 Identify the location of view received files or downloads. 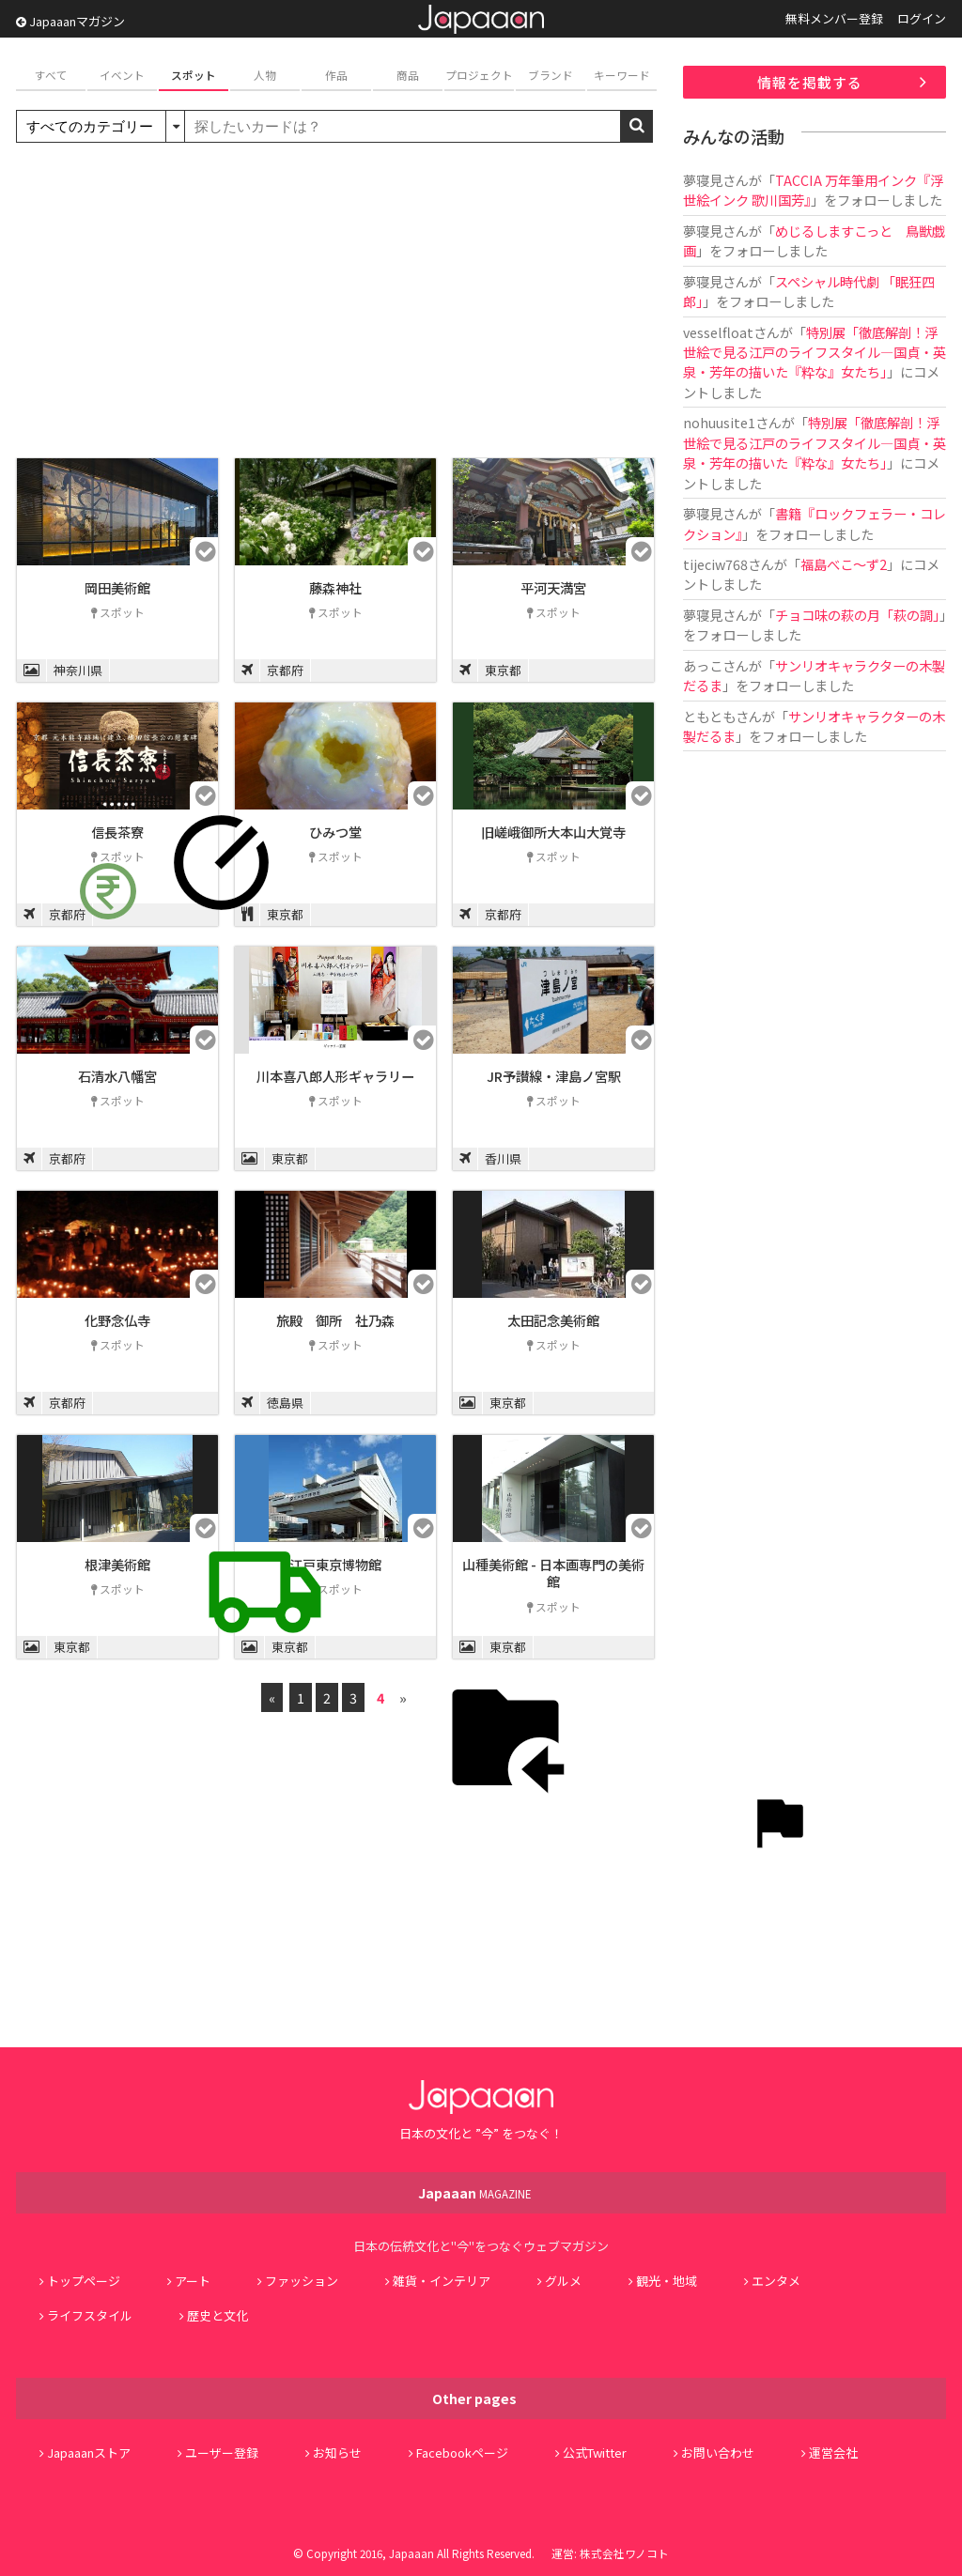
(505, 1737).